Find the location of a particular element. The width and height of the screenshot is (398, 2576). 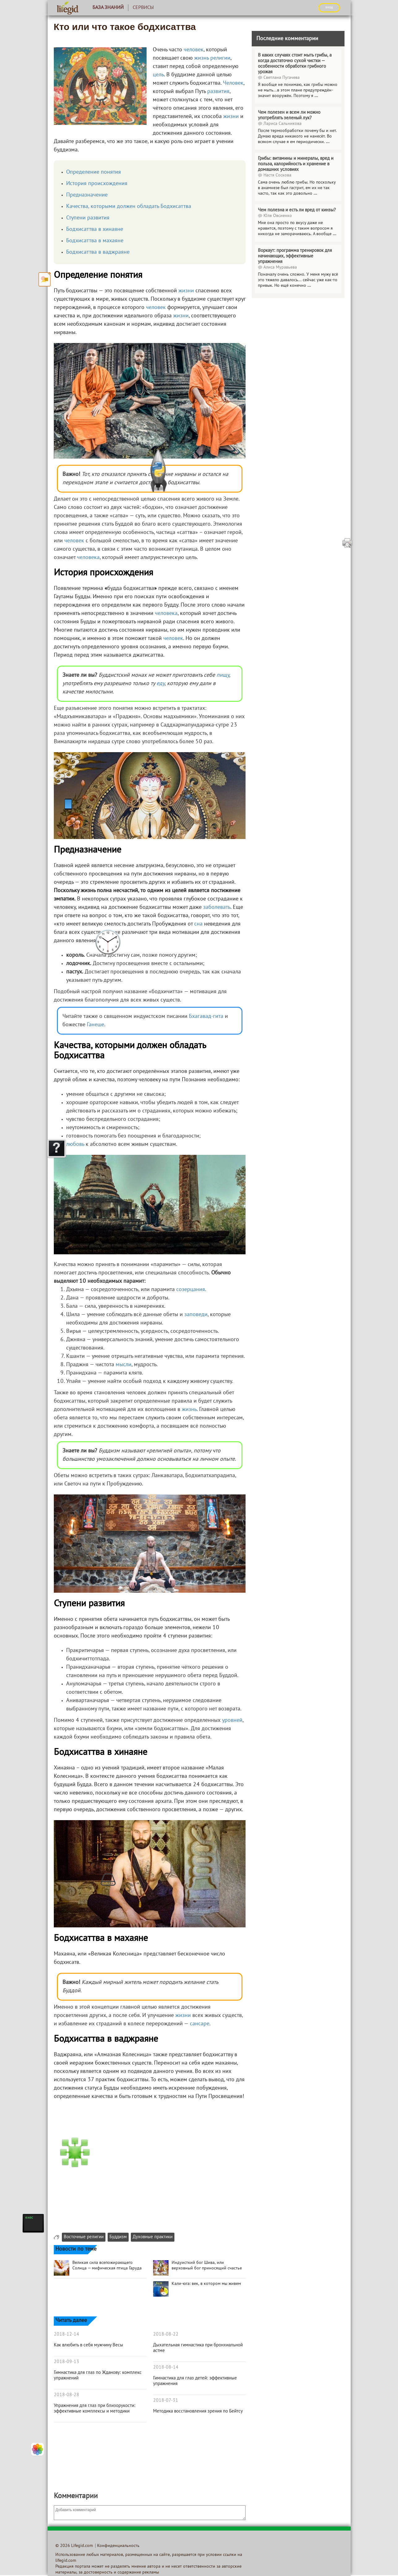

sync or replicate media library across devices is located at coordinates (75, 2152).